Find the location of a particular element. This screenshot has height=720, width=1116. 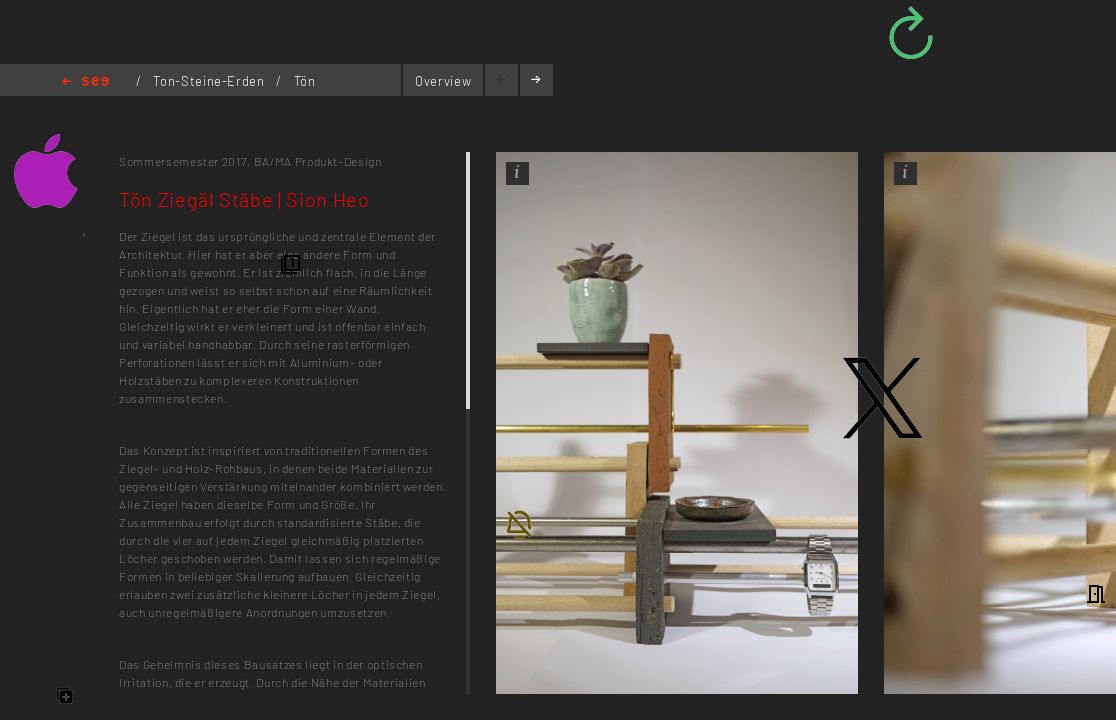

access meeting room booking is located at coordinates (1096, 594).